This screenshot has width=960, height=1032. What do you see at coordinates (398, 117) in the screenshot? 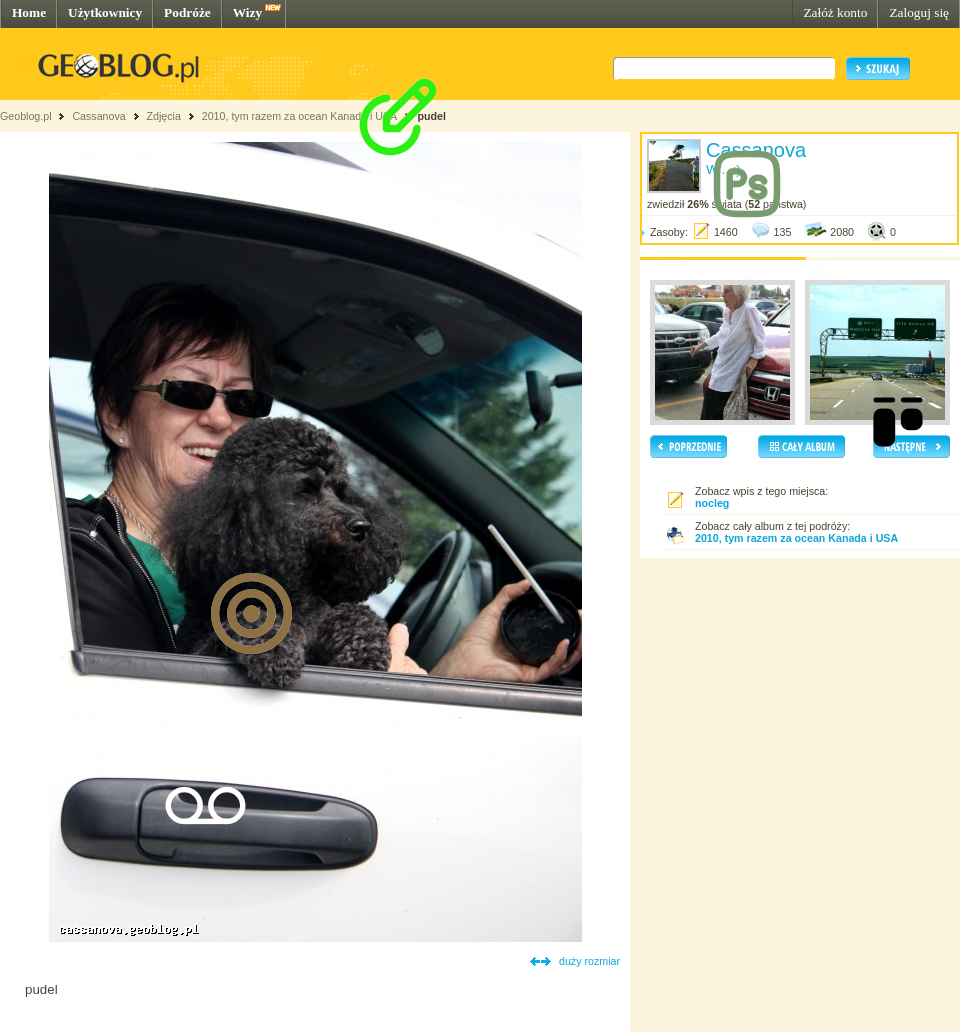
I see `edit your profile or settings` at bounding box center [398, 117].